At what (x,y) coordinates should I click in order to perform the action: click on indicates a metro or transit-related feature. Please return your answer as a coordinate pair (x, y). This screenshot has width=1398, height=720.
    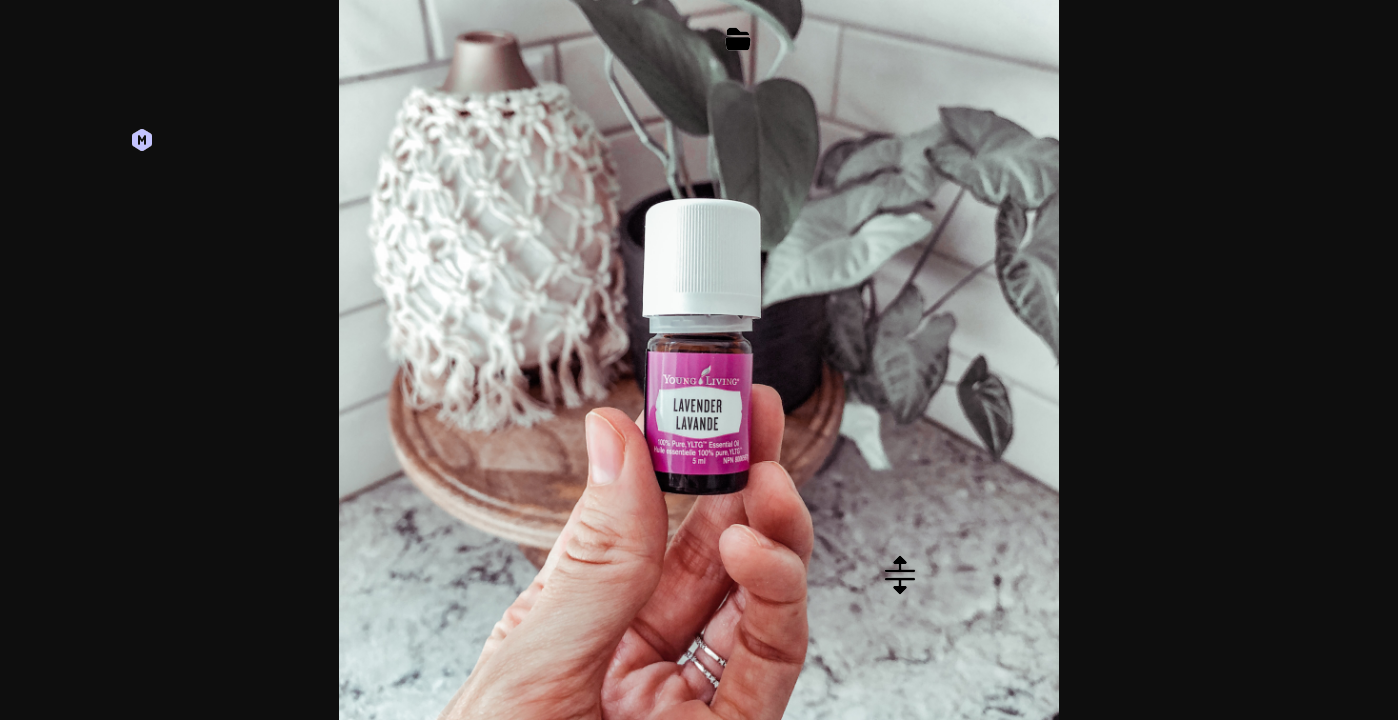
    Looking at the image, I should click on (142, 140).